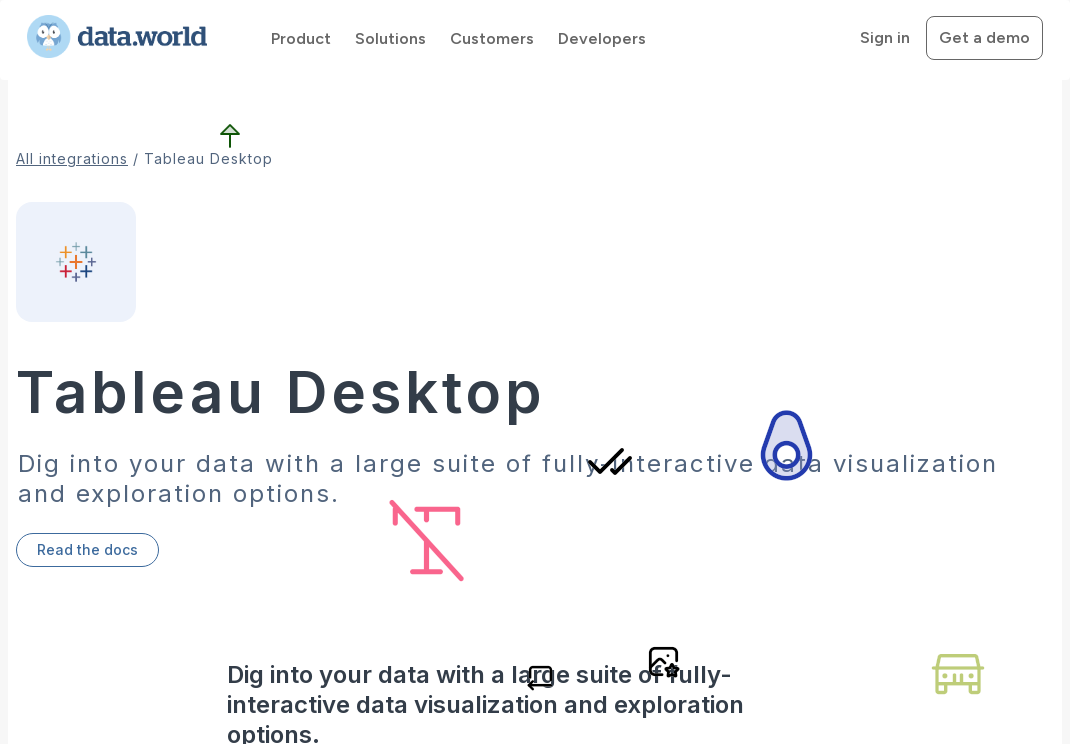 Image resolution: width=1070 pixels, height=744 pixels. What do you see at coordinates (958, 675) in the screenshot?
I see `select vehicle type as jeep or SUV` at bounding box center [958, 675].